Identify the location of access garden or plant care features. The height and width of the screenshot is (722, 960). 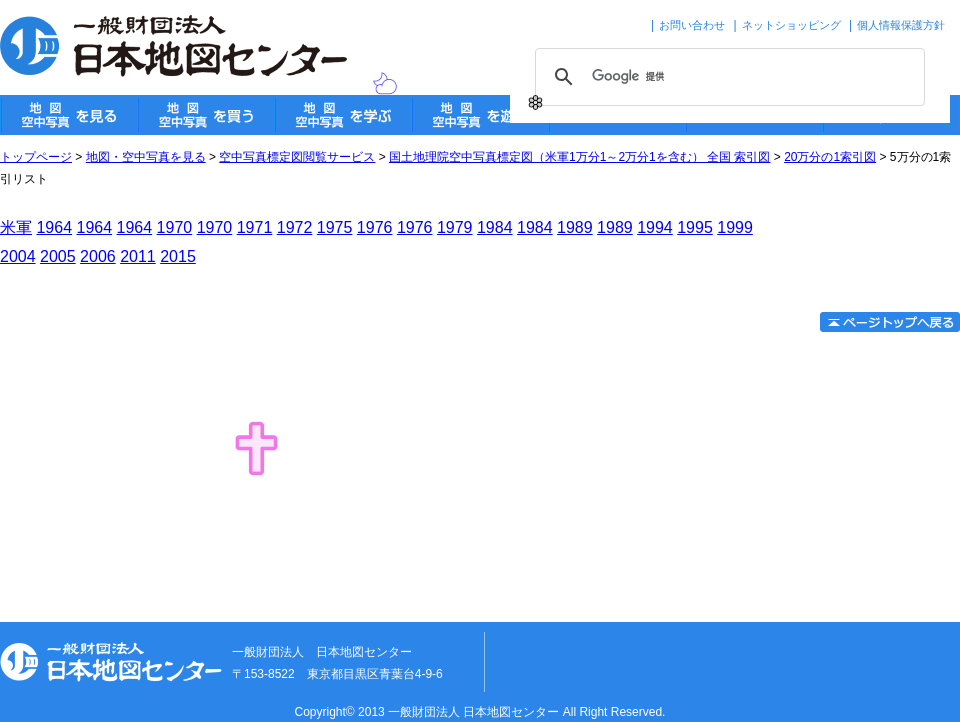
(535, 102).